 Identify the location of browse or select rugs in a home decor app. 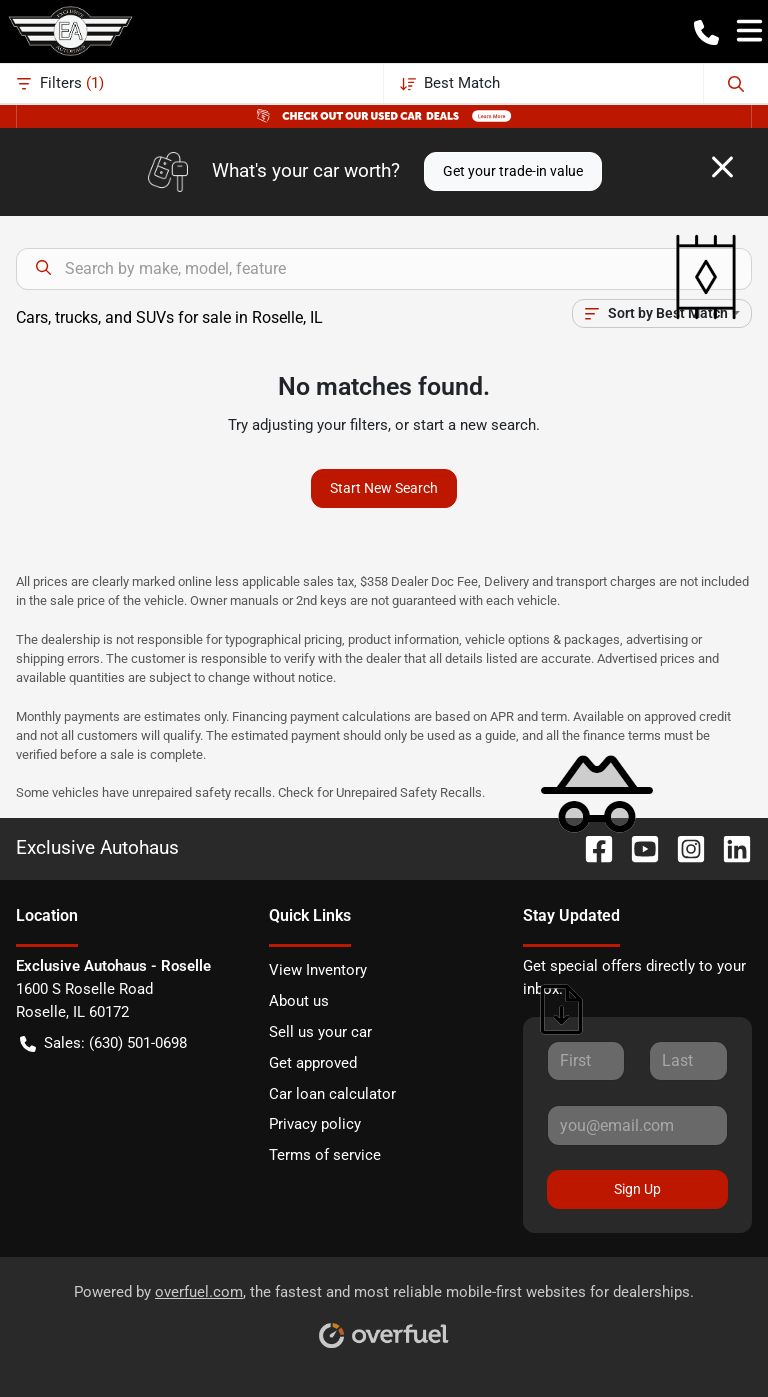
(706, 277).